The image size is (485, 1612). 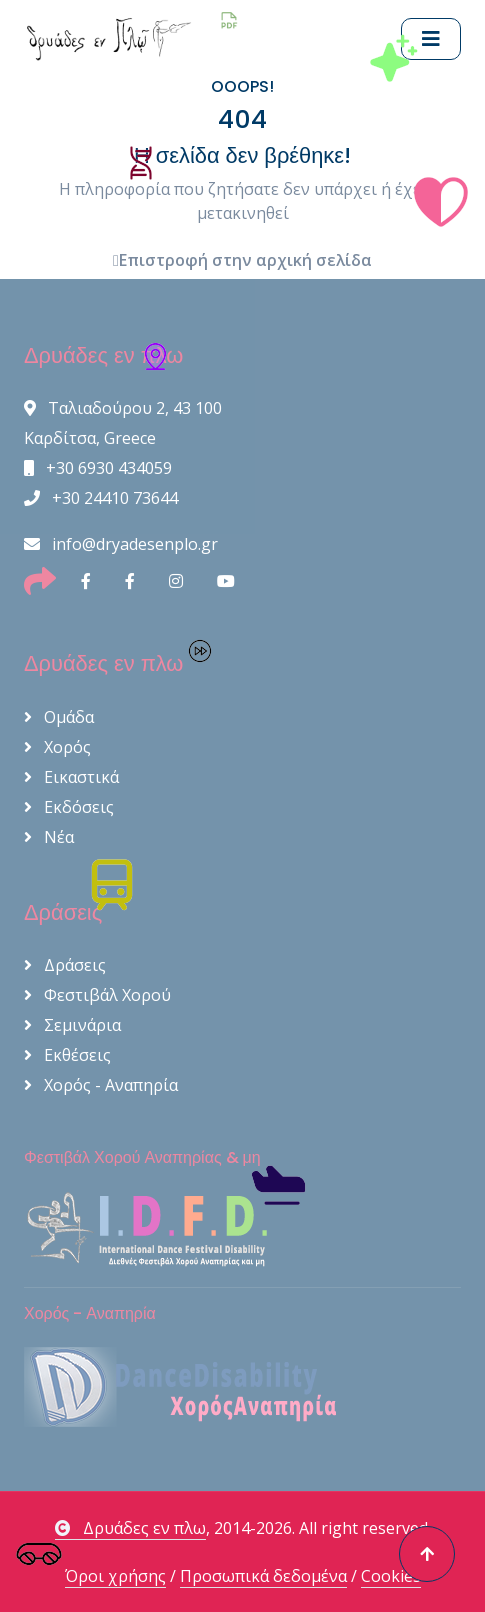 What do you see at coordinates (112, 883) in the screenshot?
I see `view train schedules or rail services` at bounding box center [112, 883].